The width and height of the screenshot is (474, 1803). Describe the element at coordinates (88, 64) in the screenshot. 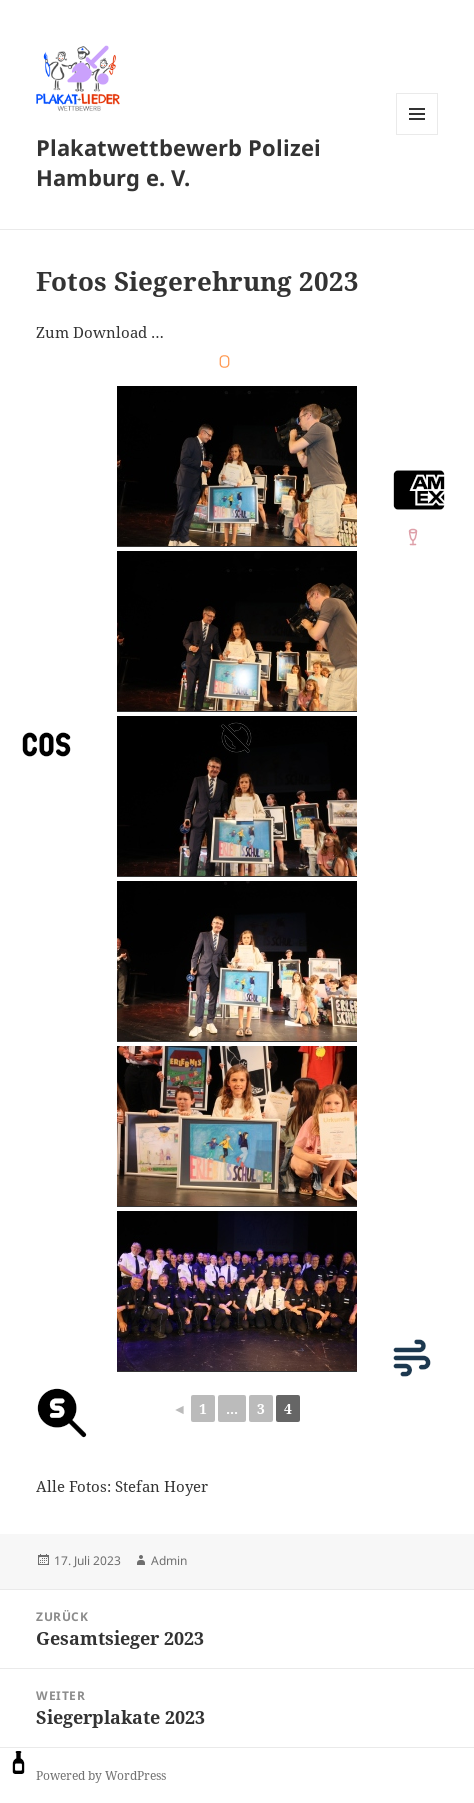

I see `access broomball game or sport features` at that location.